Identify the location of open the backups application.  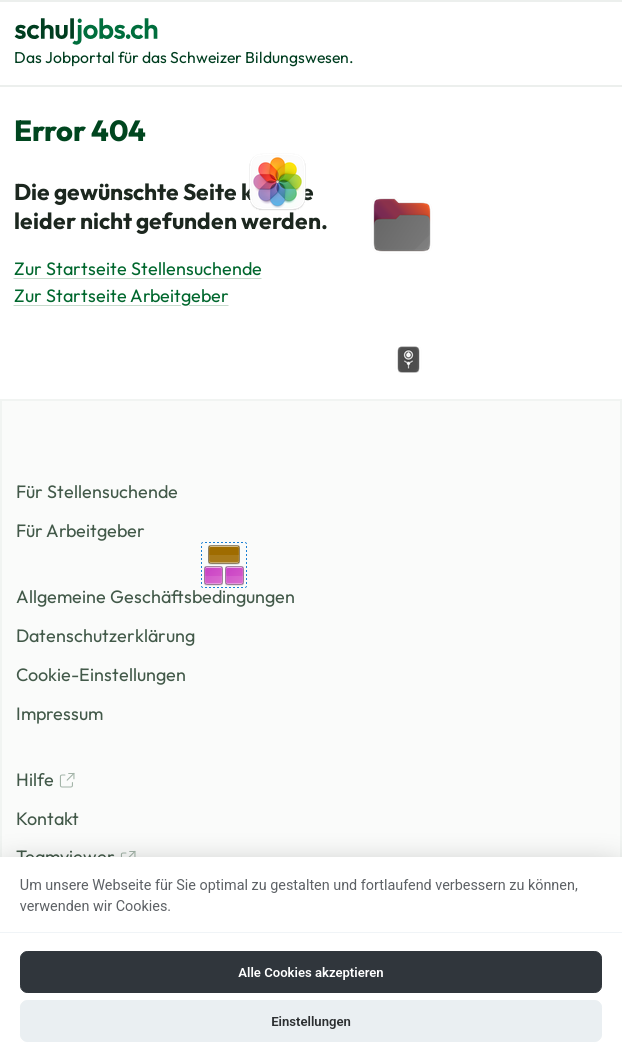
(408, 359).